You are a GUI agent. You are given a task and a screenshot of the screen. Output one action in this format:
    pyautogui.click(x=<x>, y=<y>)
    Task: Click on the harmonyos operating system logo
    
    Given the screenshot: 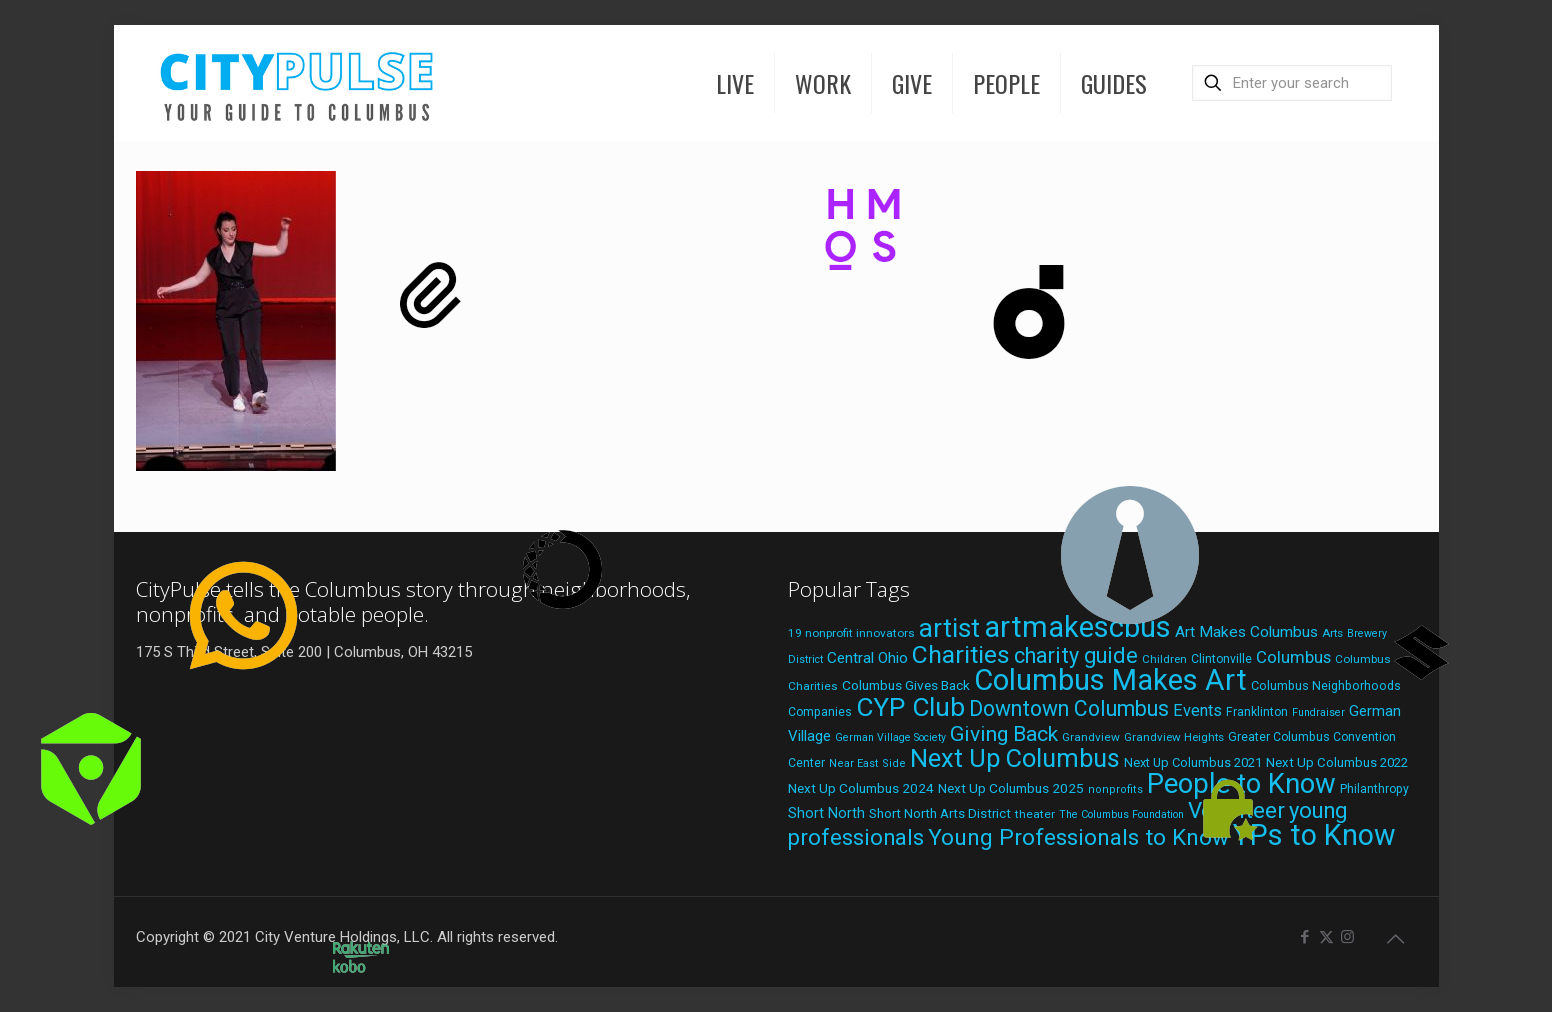 What is the action you would take?
    pyautogui.click(x=862, y=229)
    